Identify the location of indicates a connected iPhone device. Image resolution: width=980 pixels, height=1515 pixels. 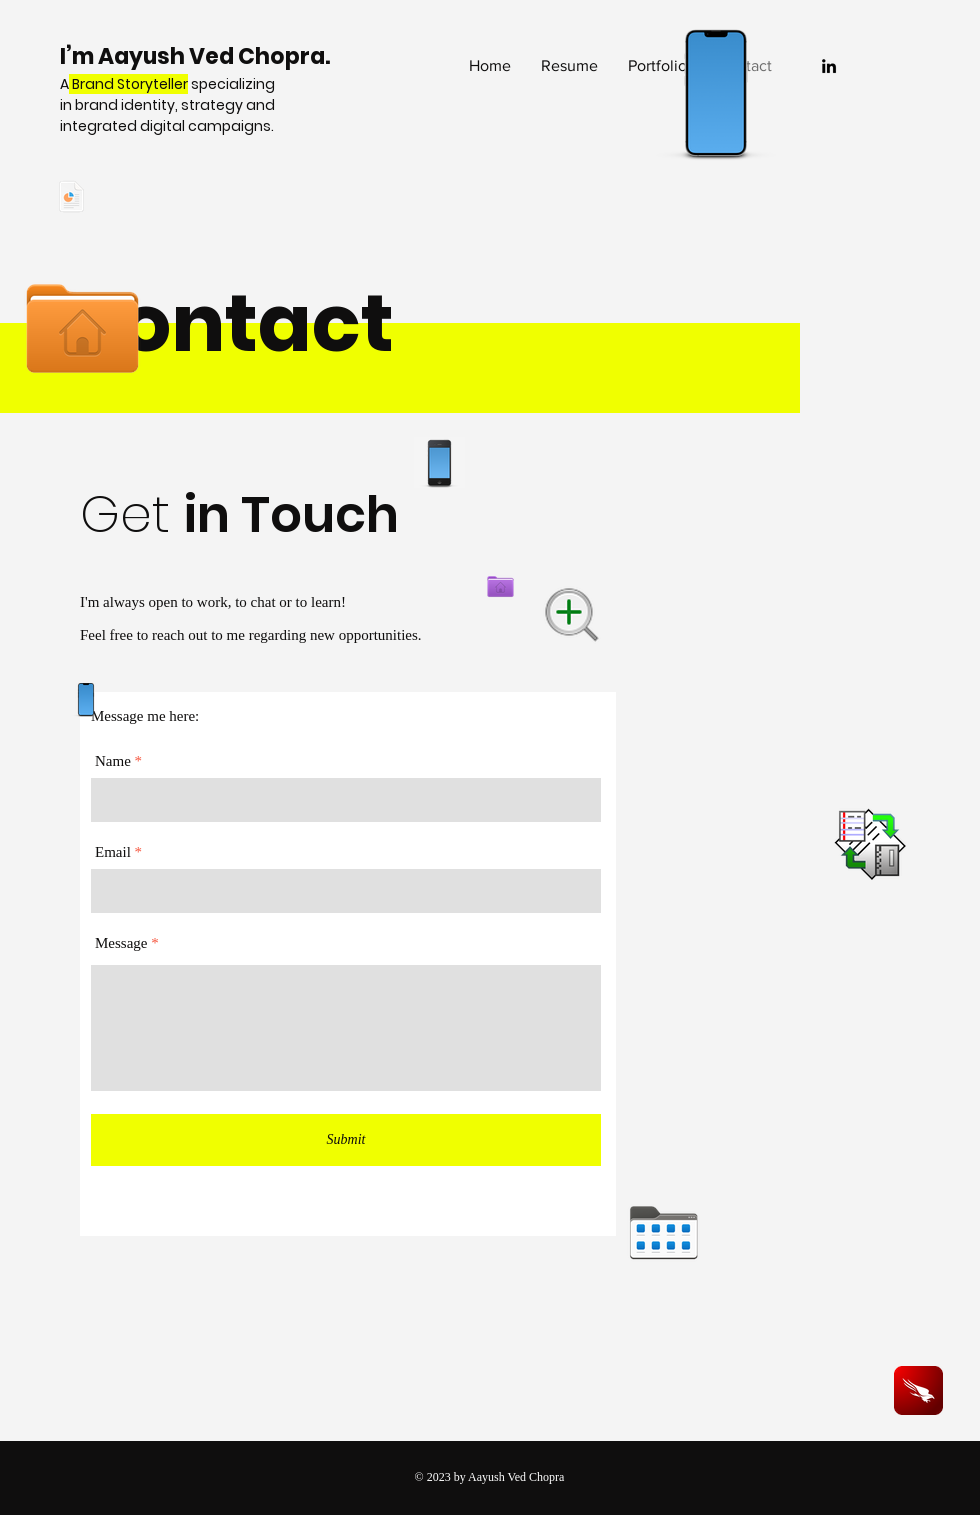
(439, 462).